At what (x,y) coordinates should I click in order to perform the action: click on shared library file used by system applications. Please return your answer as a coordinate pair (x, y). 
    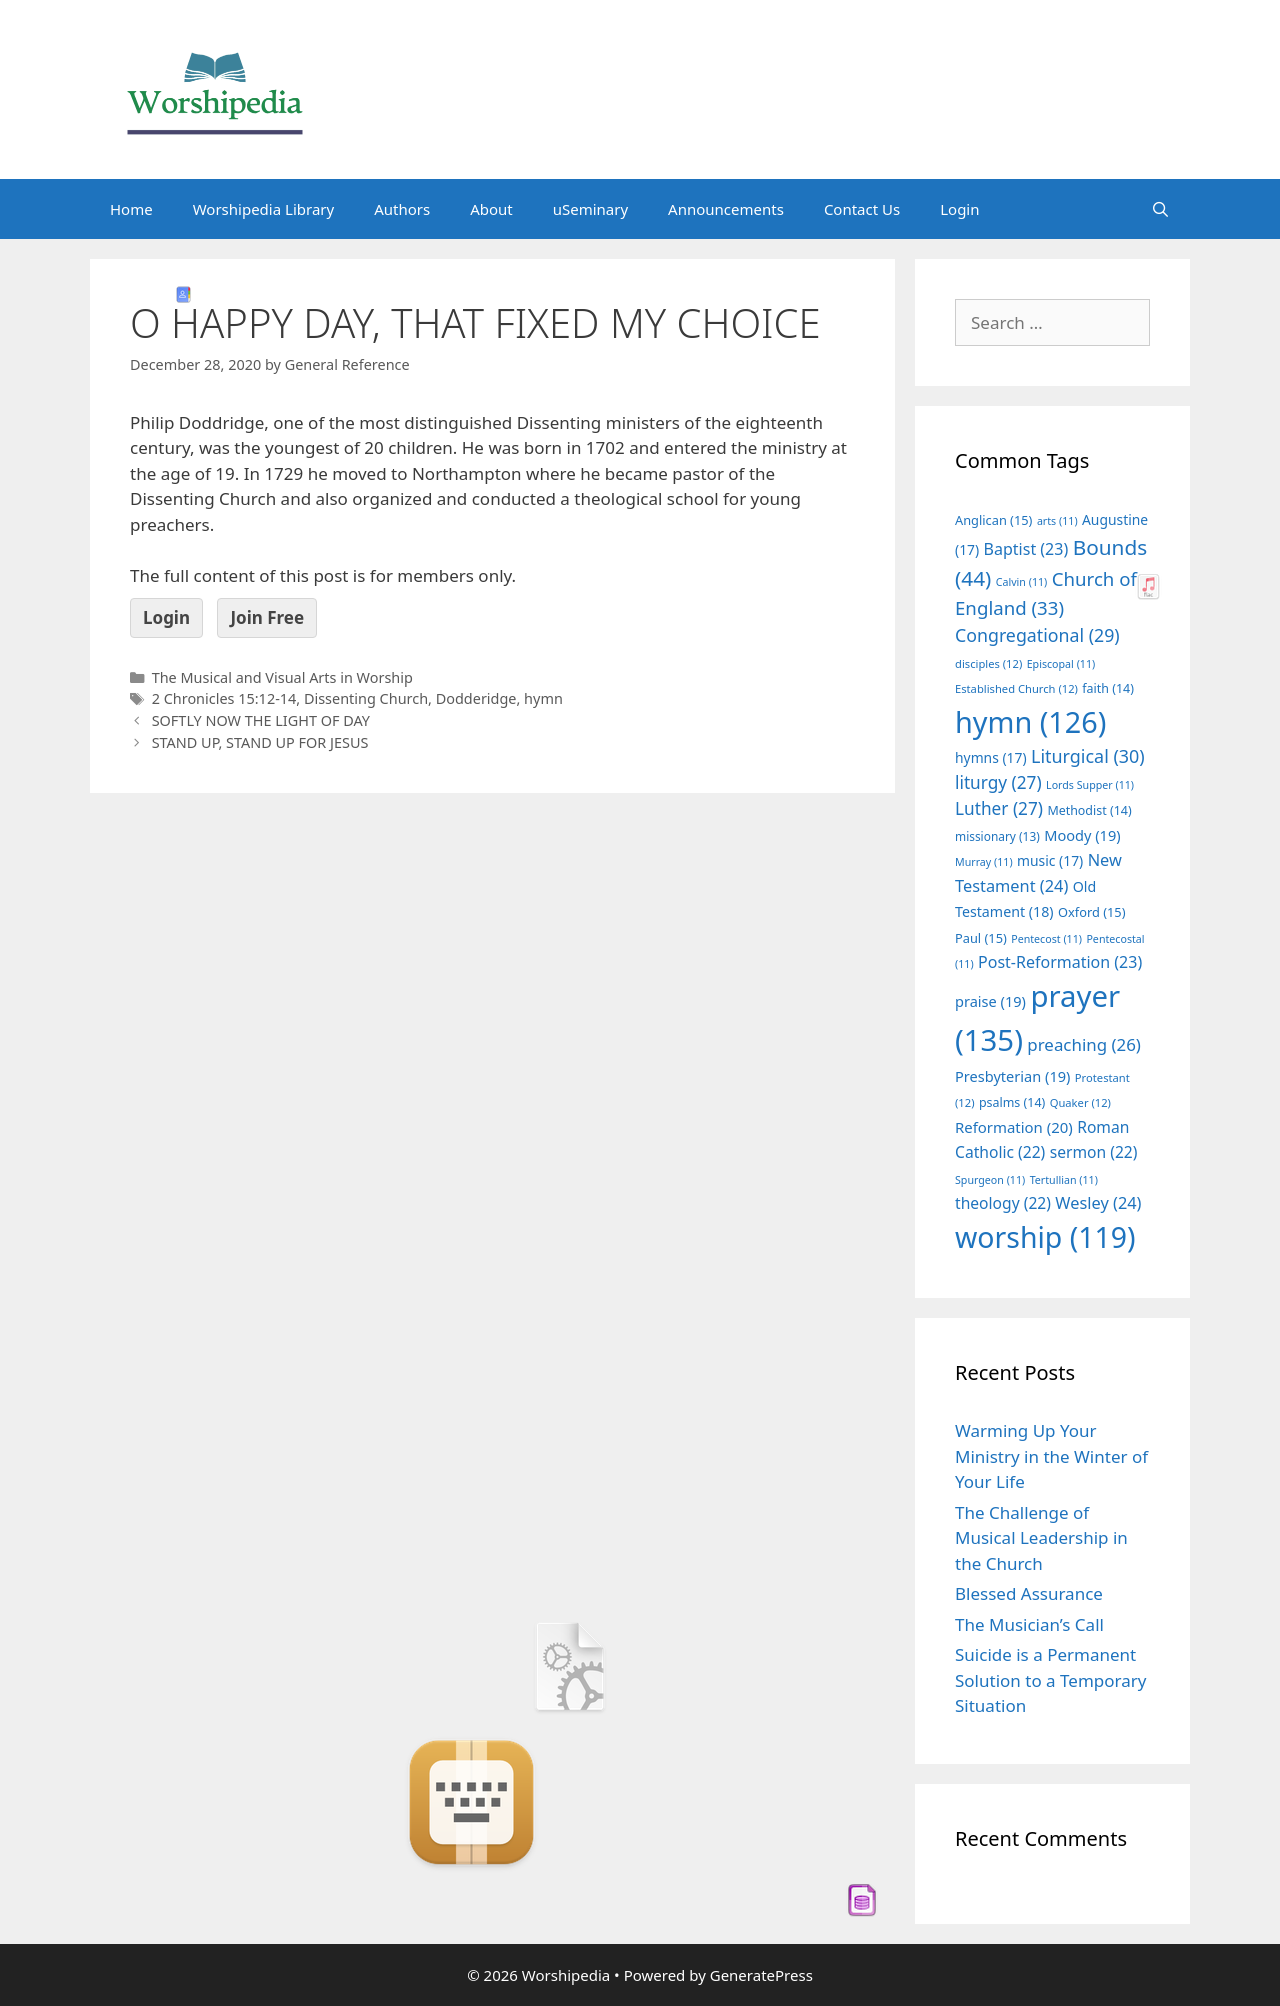
    Looking at the image, I should click on (570, 1668).